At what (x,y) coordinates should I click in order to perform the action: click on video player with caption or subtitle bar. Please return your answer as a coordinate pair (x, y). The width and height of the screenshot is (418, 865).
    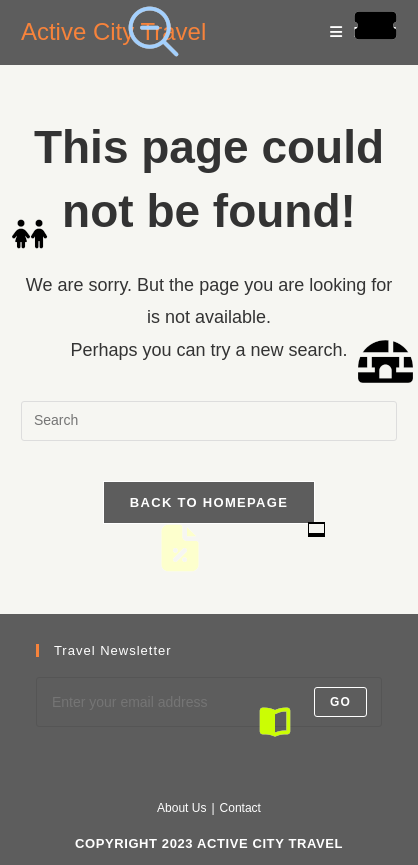
    Looking at the image, I should click on (316, 529).